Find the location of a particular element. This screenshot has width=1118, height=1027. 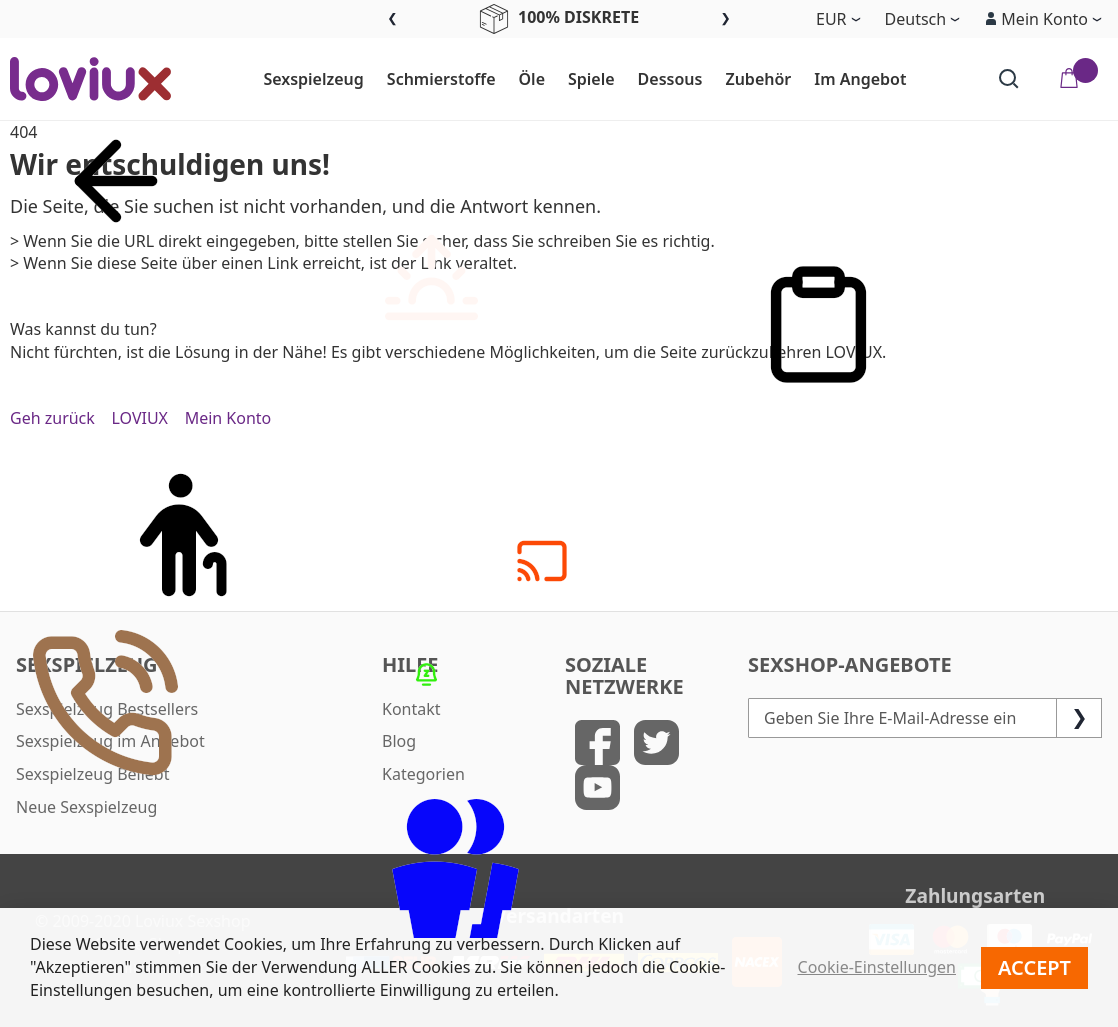

copy to clipboard is located at coordinates (818, 324).